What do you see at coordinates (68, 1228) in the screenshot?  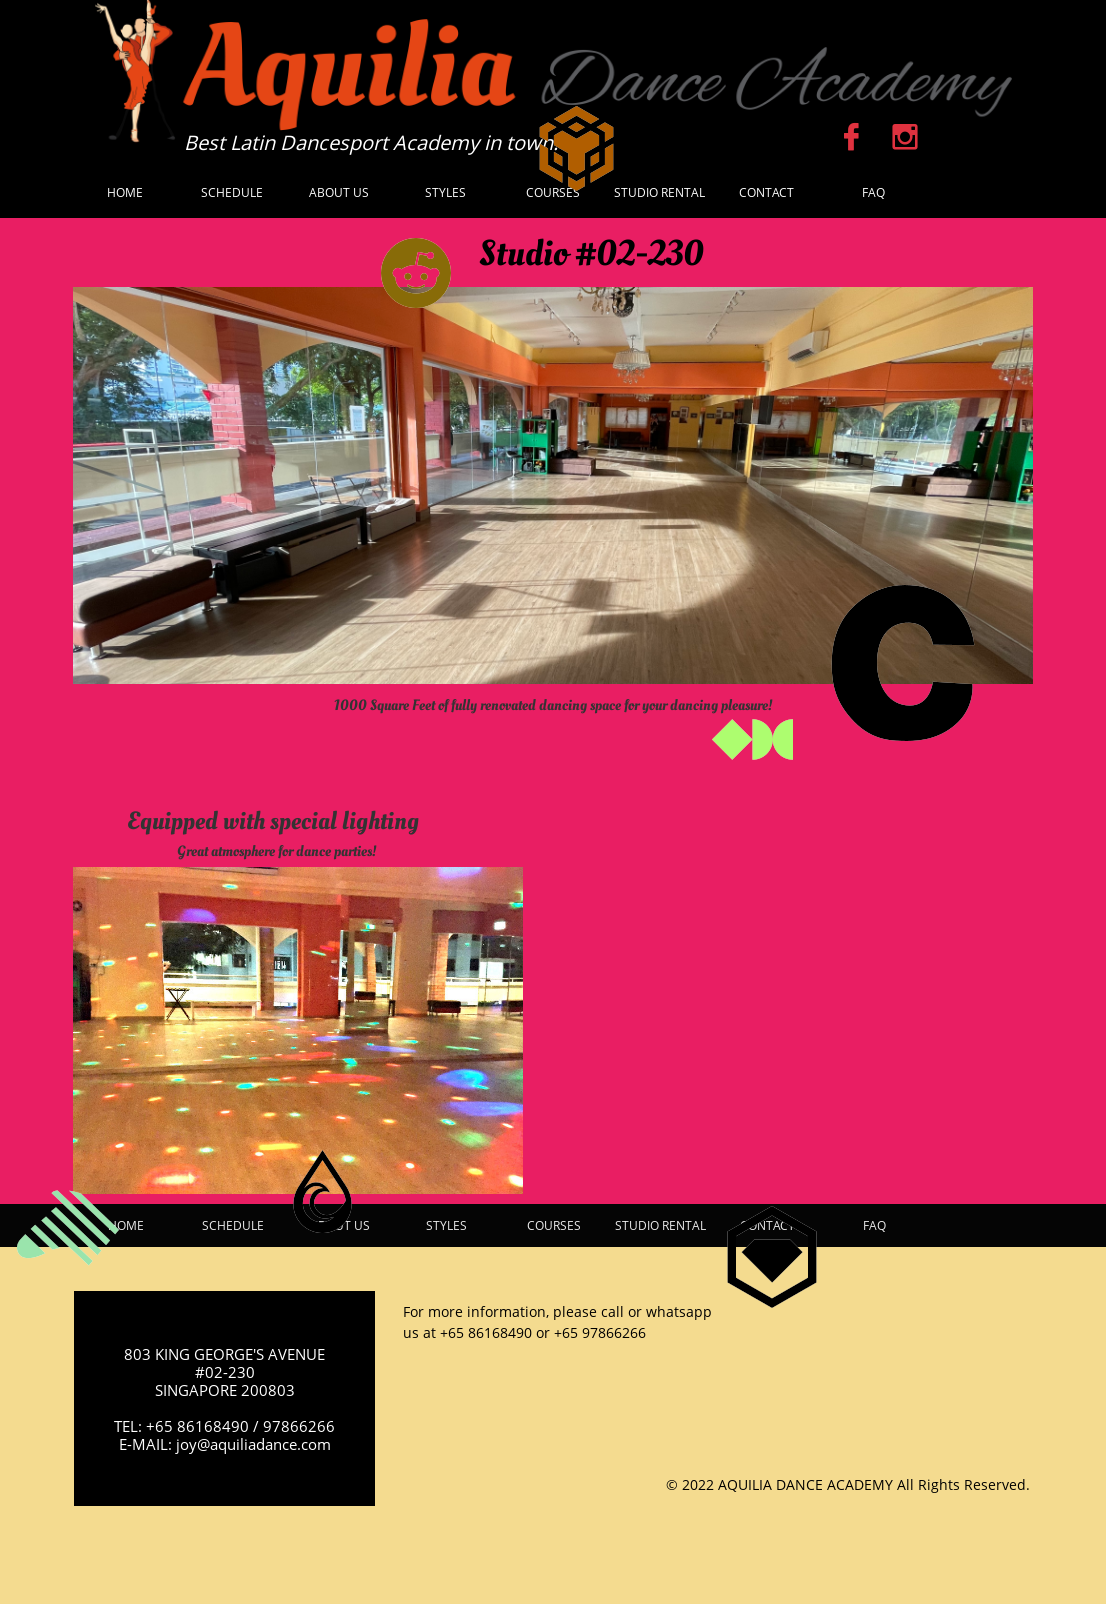 I see `open zebpay cryptocurrency exchange app` at bounding box center [68, 1228].